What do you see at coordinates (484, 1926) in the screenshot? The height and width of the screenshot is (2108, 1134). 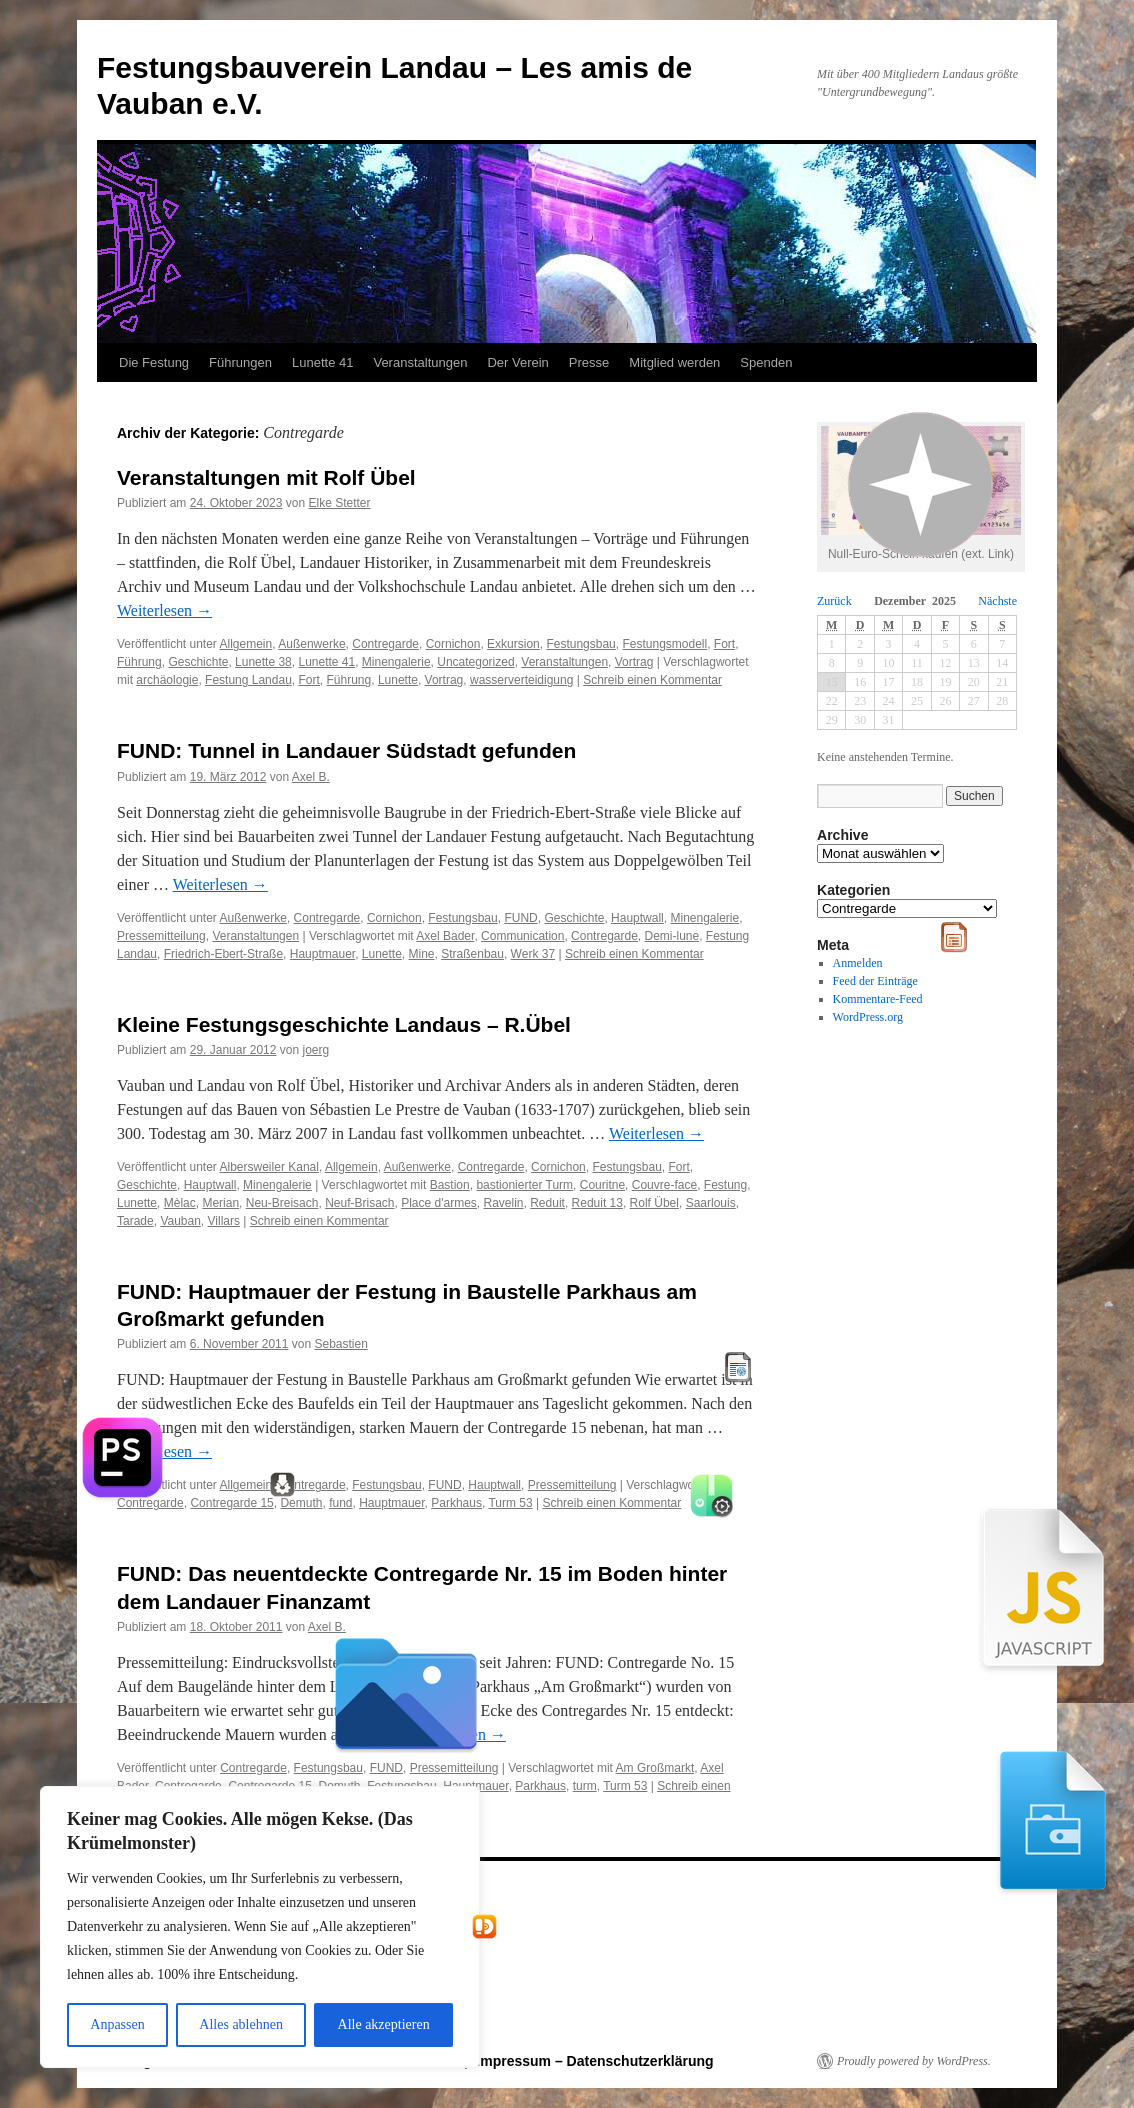 I see `open impression, a disk image writing utility` at bounding box center [484, 1926].